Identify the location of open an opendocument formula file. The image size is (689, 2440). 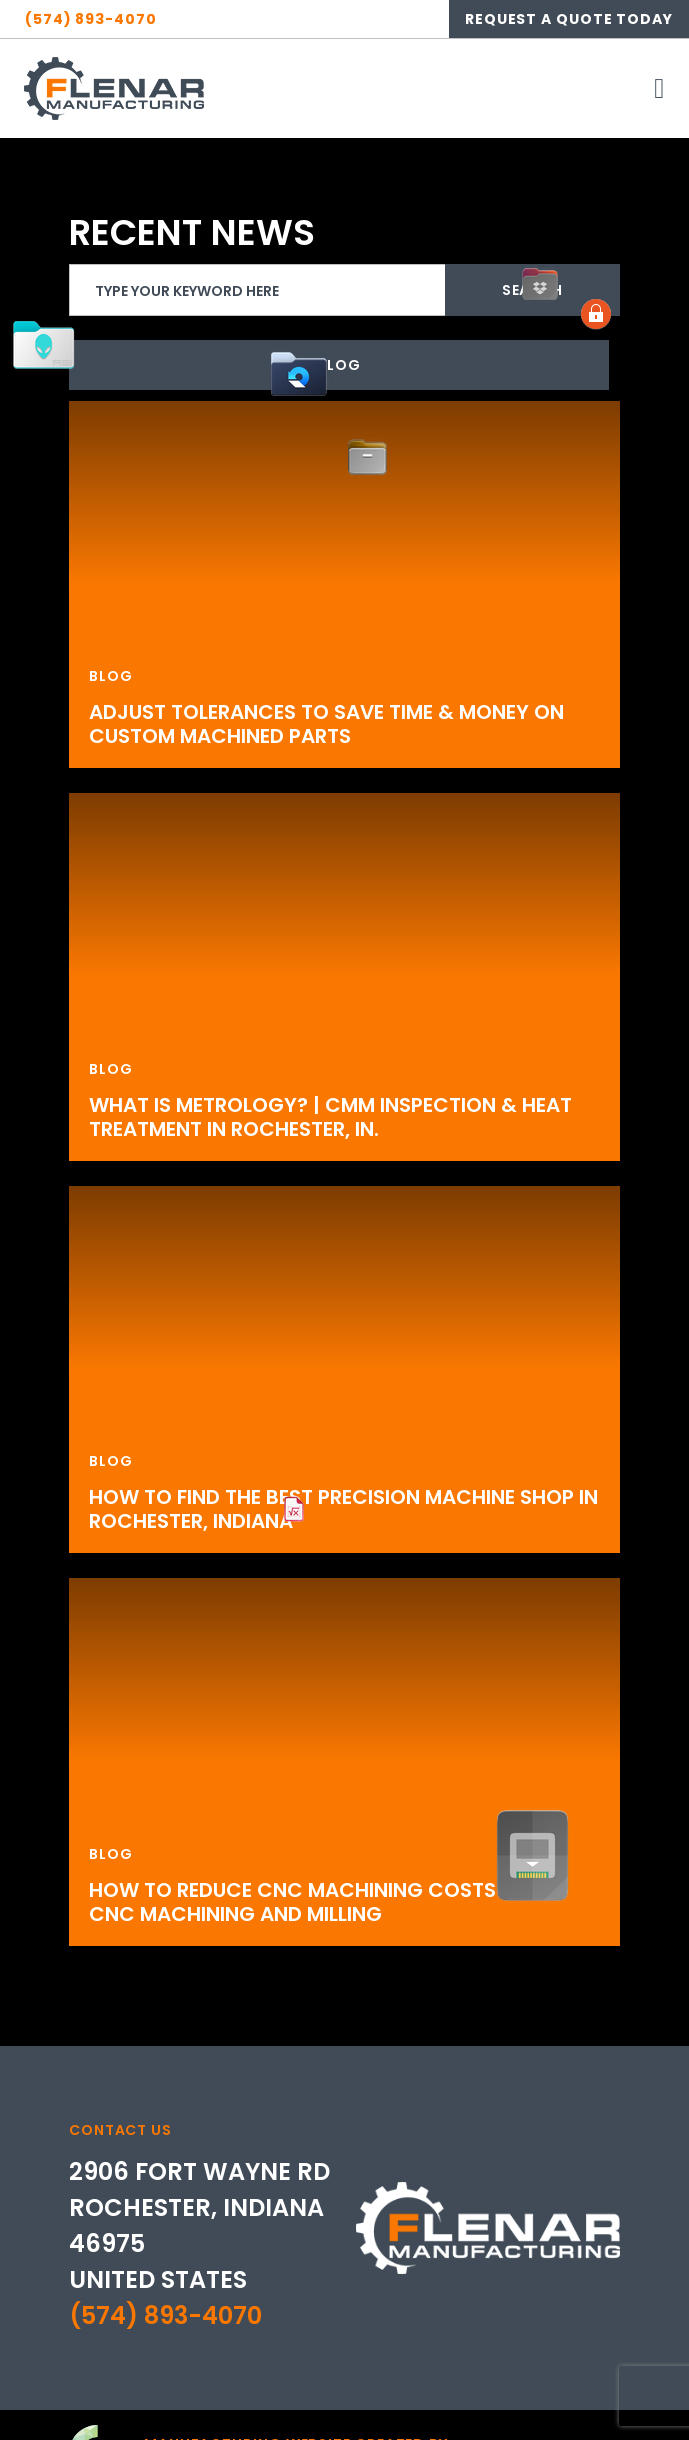
(294, 1509).